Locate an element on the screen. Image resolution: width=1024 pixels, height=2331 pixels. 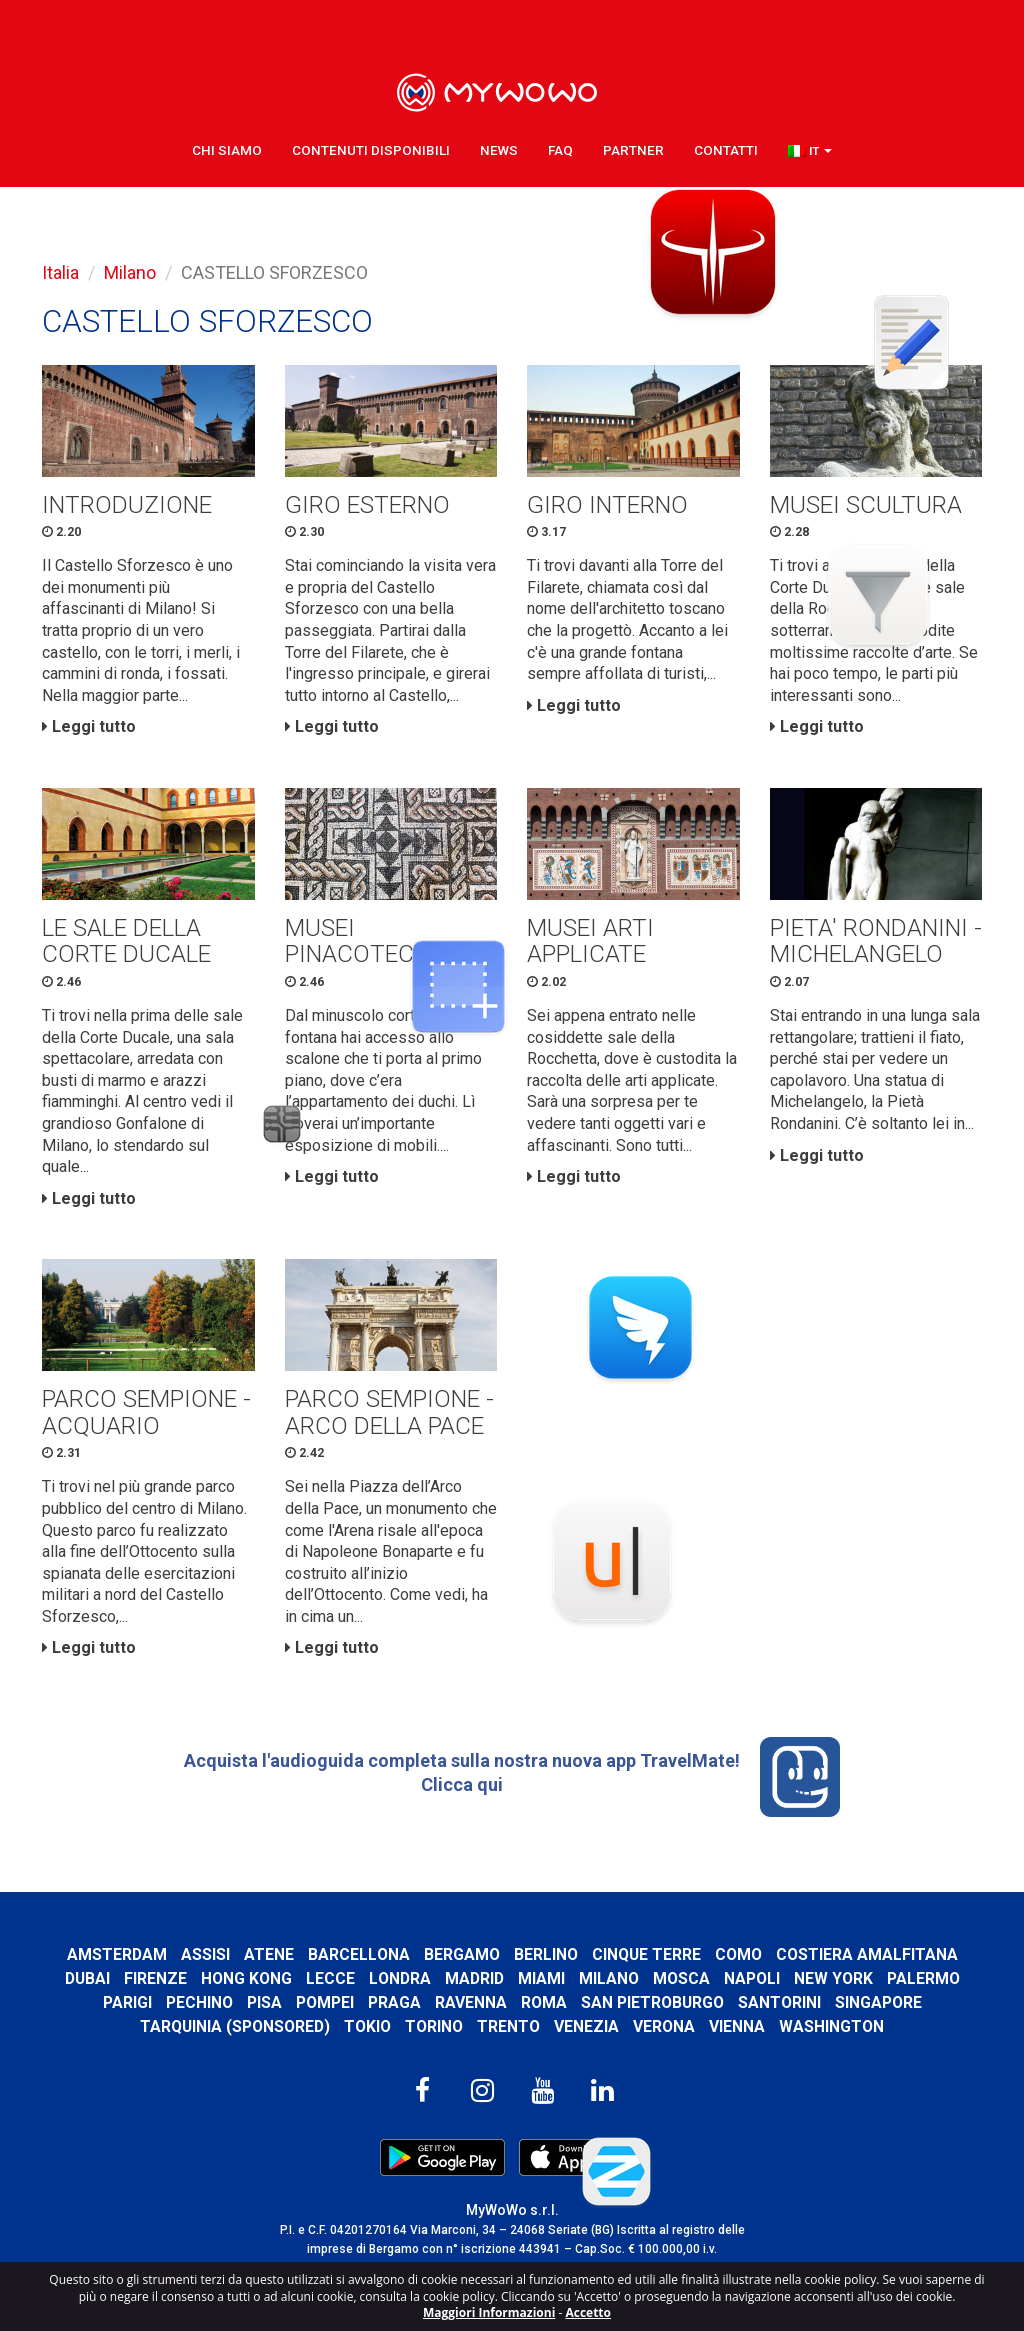
open the screenshot tool is located at coordinates (458, 986).